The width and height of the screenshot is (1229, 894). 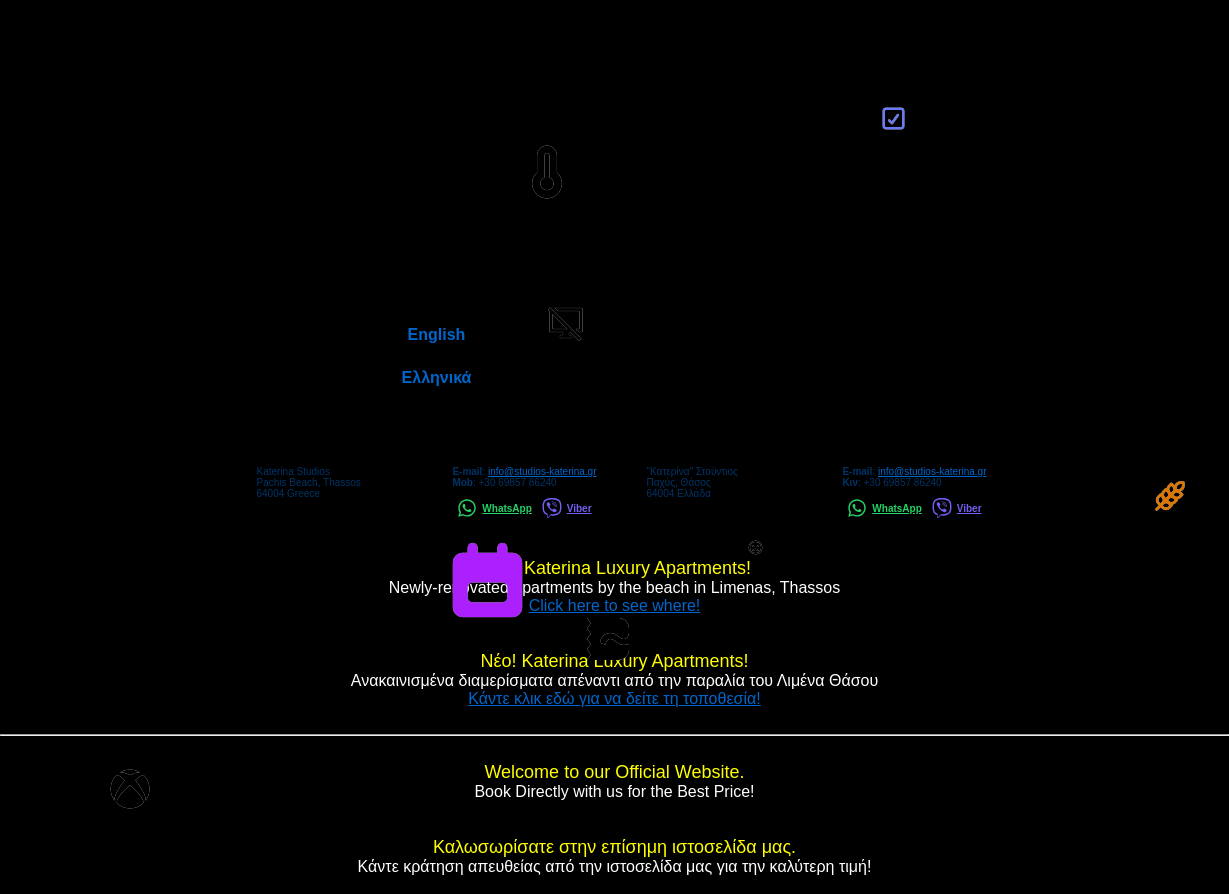 I want to click on indicates negative feedback or dissatisfaction, so click(x=755, y=547).